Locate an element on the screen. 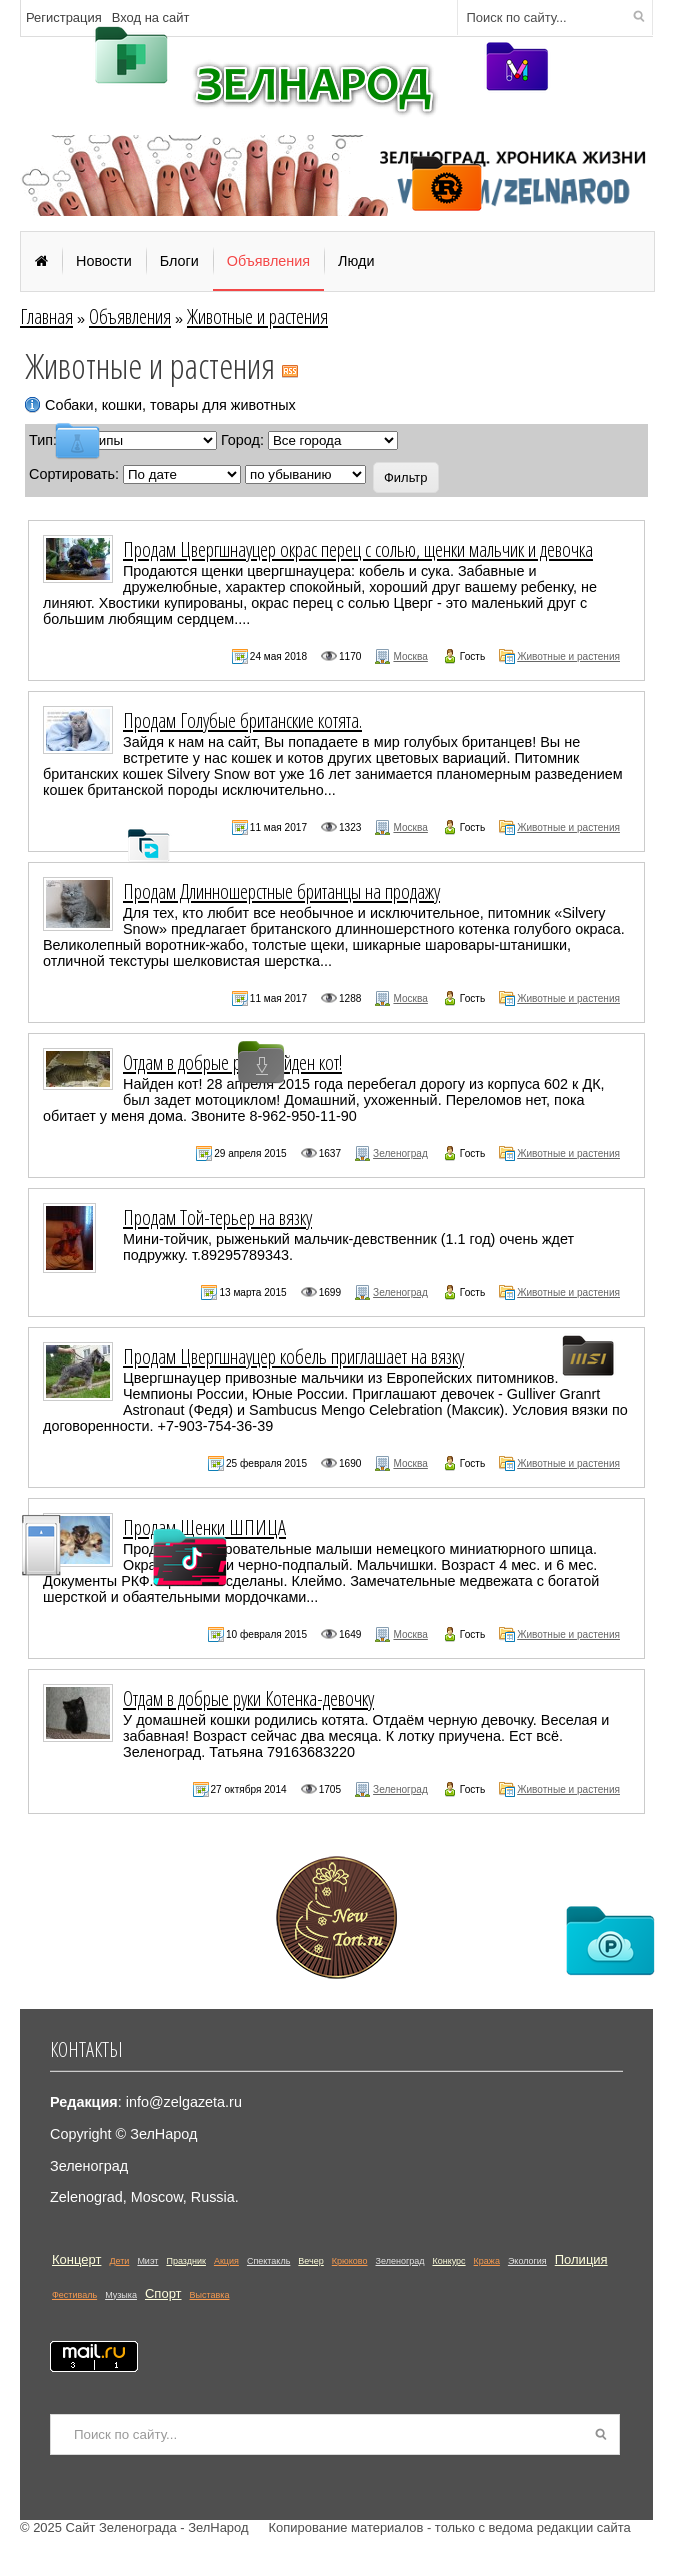 The image size is (673, 2570). open microsoft planner files folder is located at coordinates (131, 57).